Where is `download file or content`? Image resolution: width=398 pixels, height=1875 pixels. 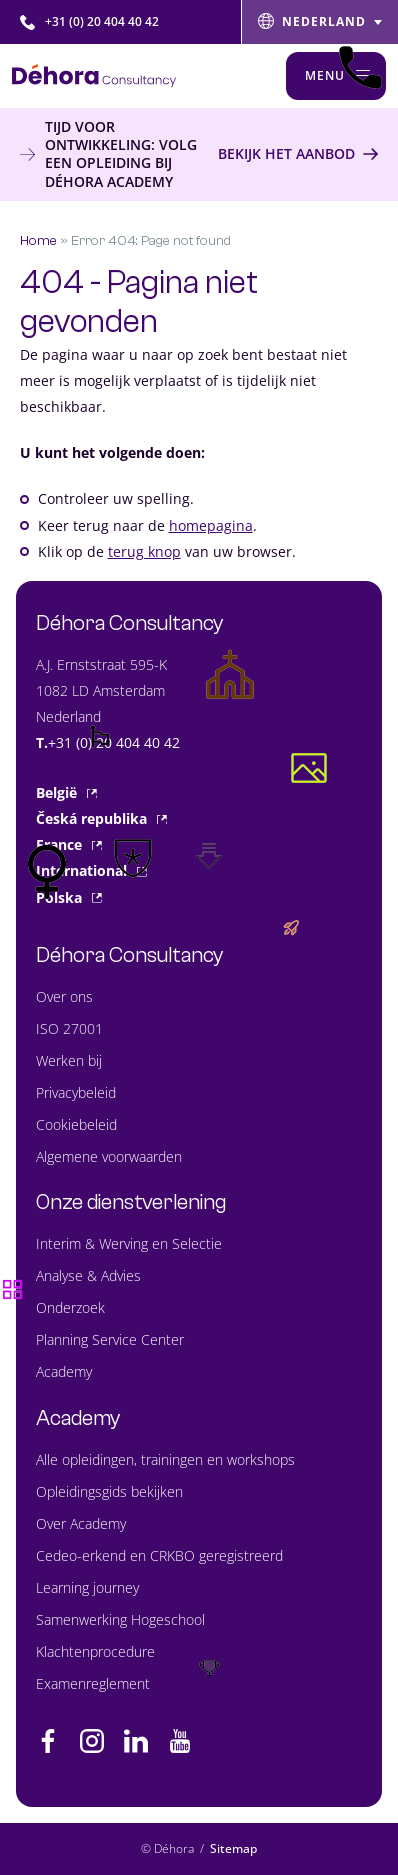 download file or content is located at coordinates (209, 855).